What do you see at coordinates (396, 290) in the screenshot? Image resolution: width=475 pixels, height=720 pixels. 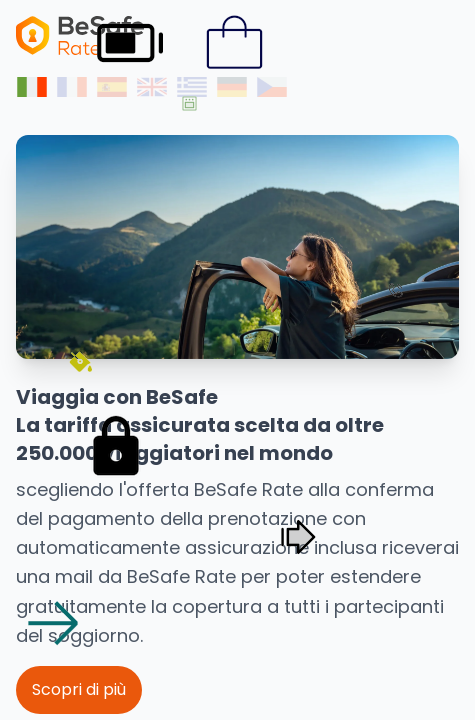 I see `make a phone call` at bounding box center [396, 290].